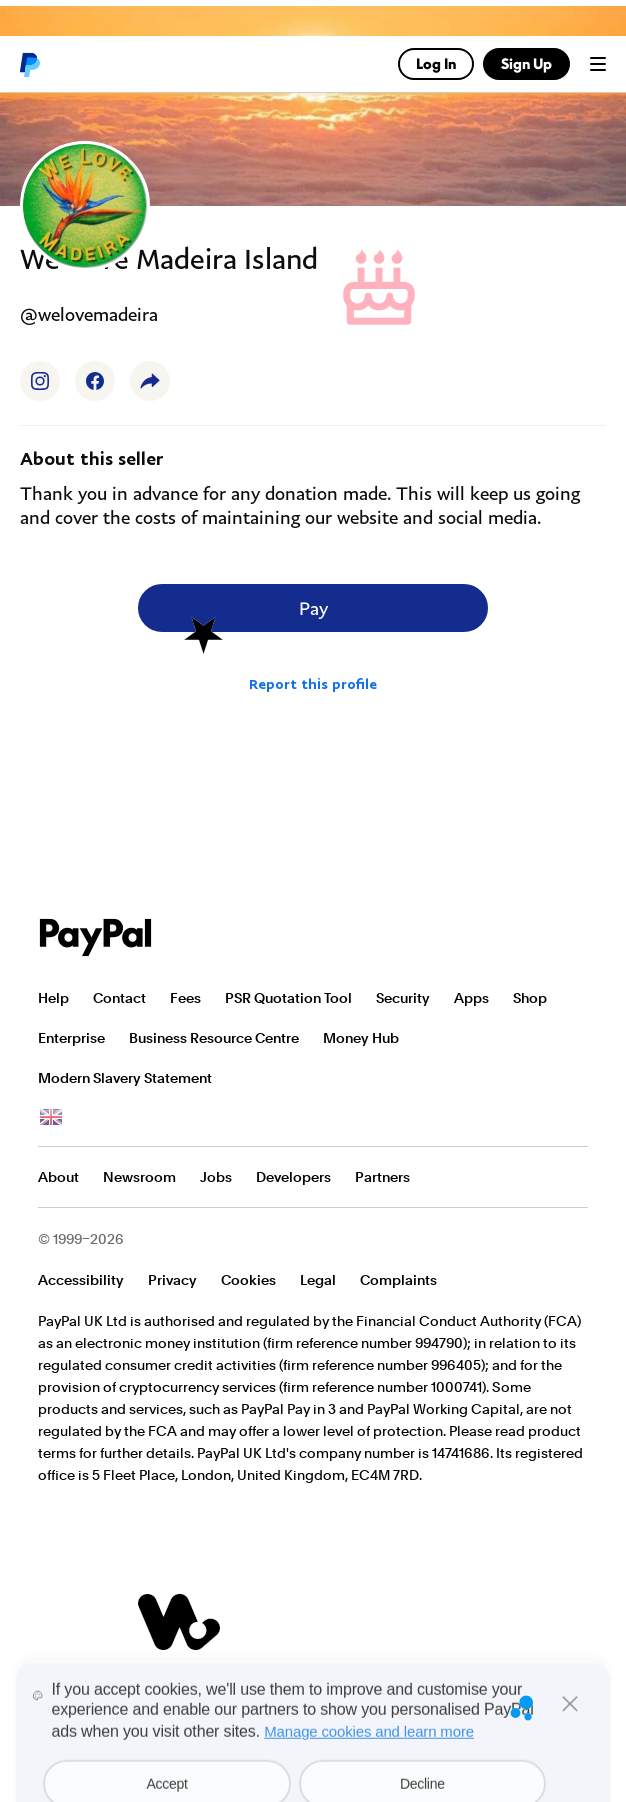 The image size is (626, 1802). I want to click on view birthday or celebration events, so click(379, 289).